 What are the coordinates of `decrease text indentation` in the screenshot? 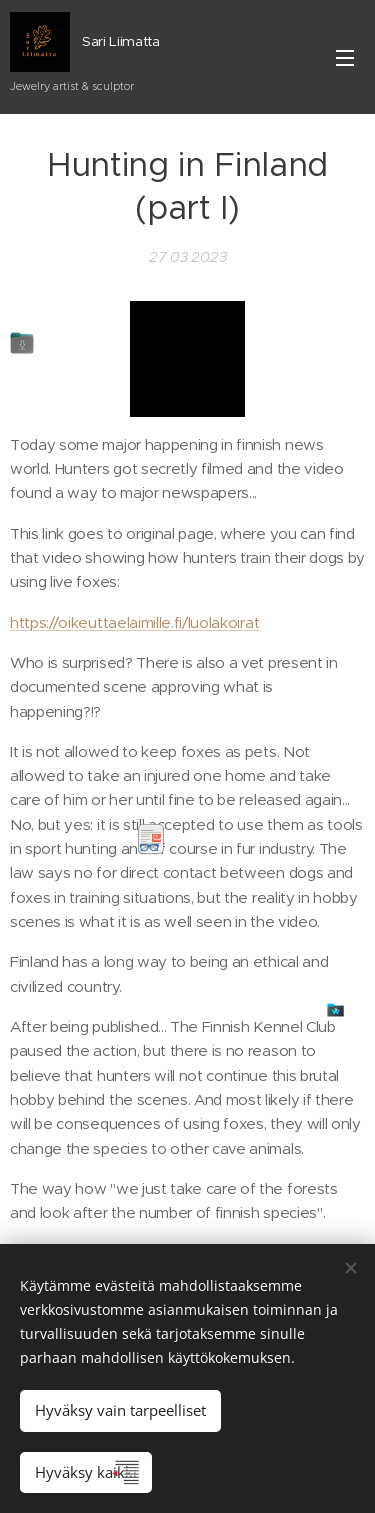 It's located at (126, 1473).